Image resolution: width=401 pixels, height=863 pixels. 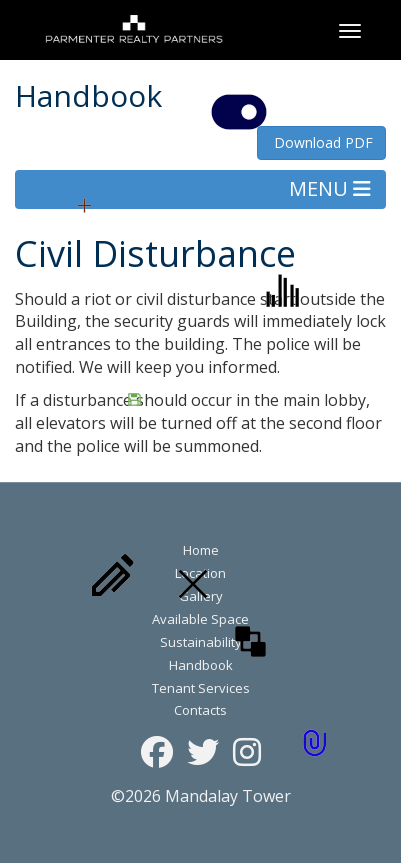 I want to click on add a new item, so click(x=84, y=205).